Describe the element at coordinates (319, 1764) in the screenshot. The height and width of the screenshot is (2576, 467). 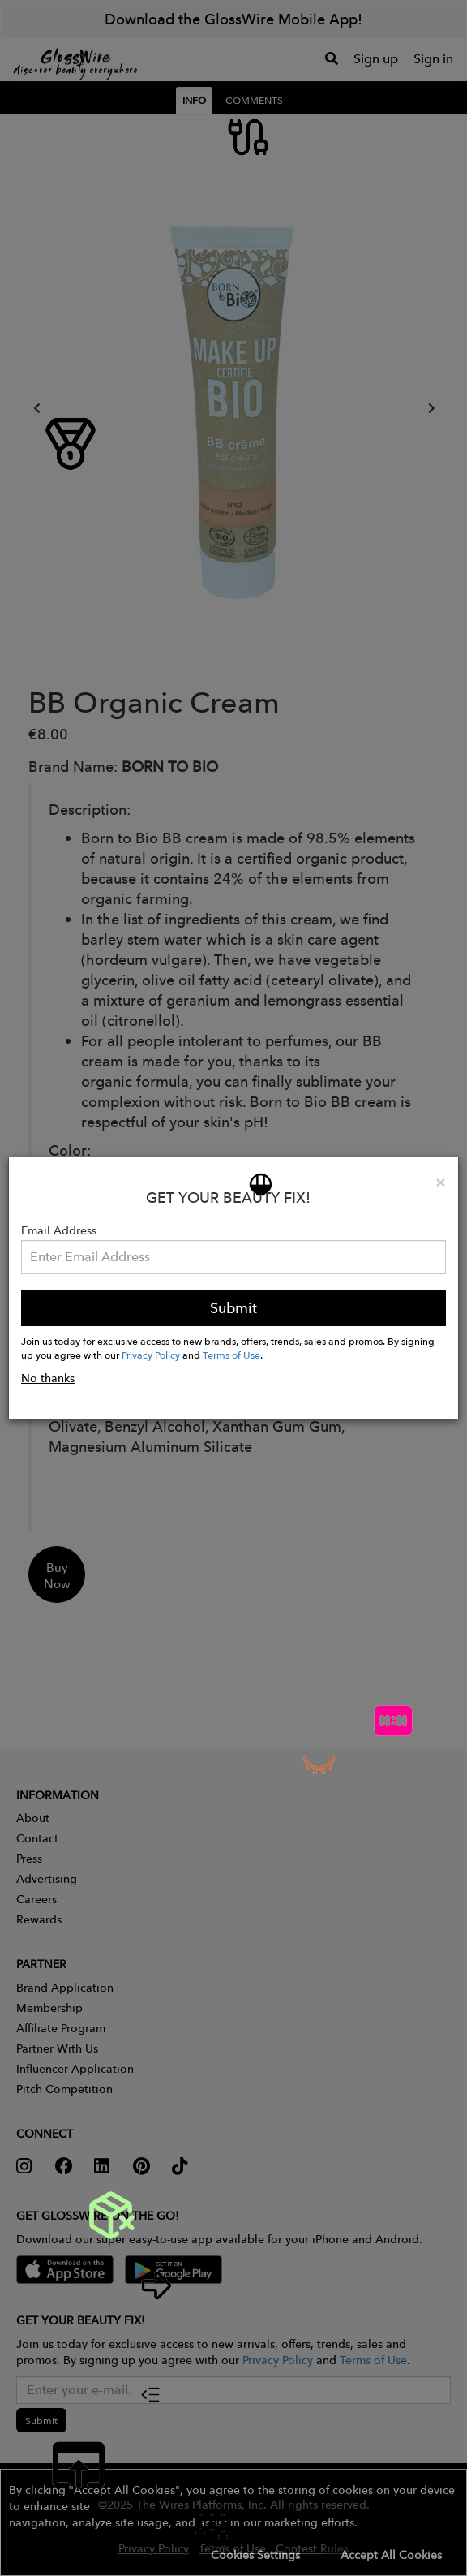
I see `hide password or sensitive content` at that location.